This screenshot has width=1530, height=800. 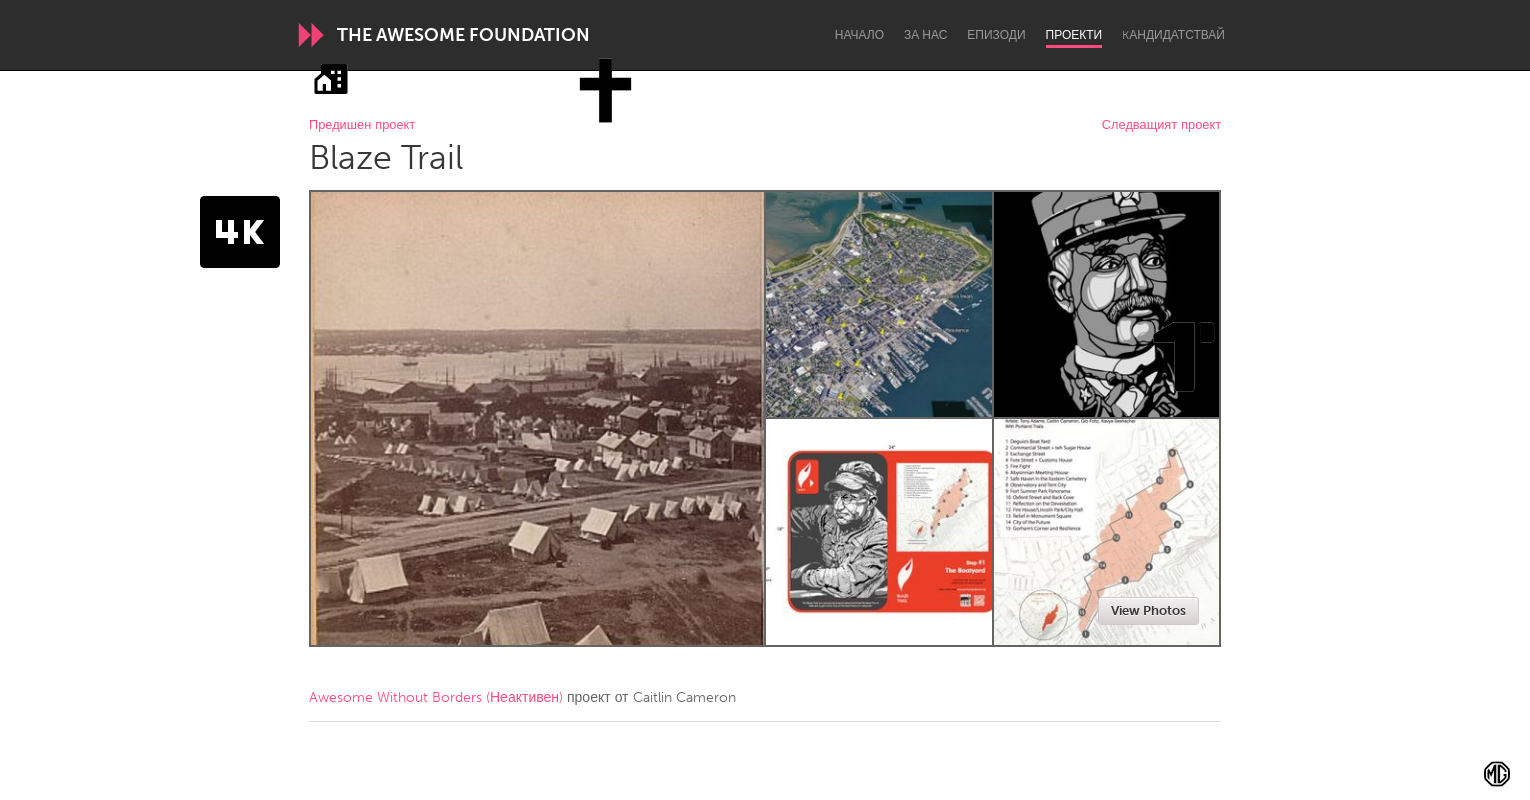 I want to click on indicates 4k video quality available, so click(x=240, y=232).